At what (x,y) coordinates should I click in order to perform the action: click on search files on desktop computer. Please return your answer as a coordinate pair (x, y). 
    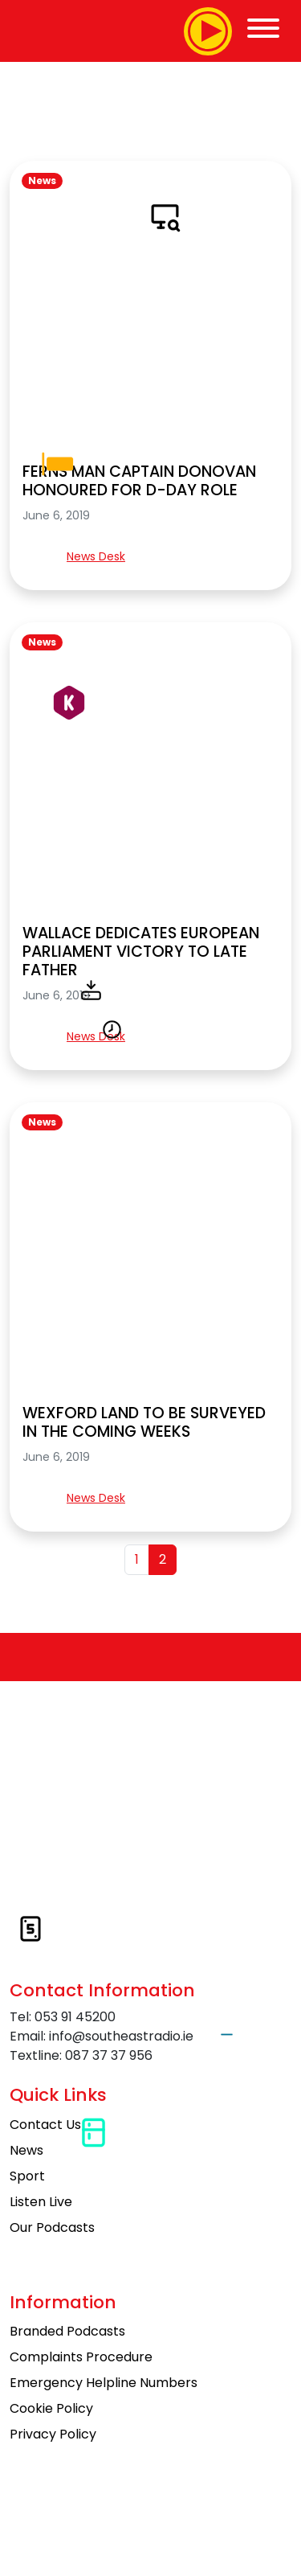
    Looking at the image, I should click on (165, 216).